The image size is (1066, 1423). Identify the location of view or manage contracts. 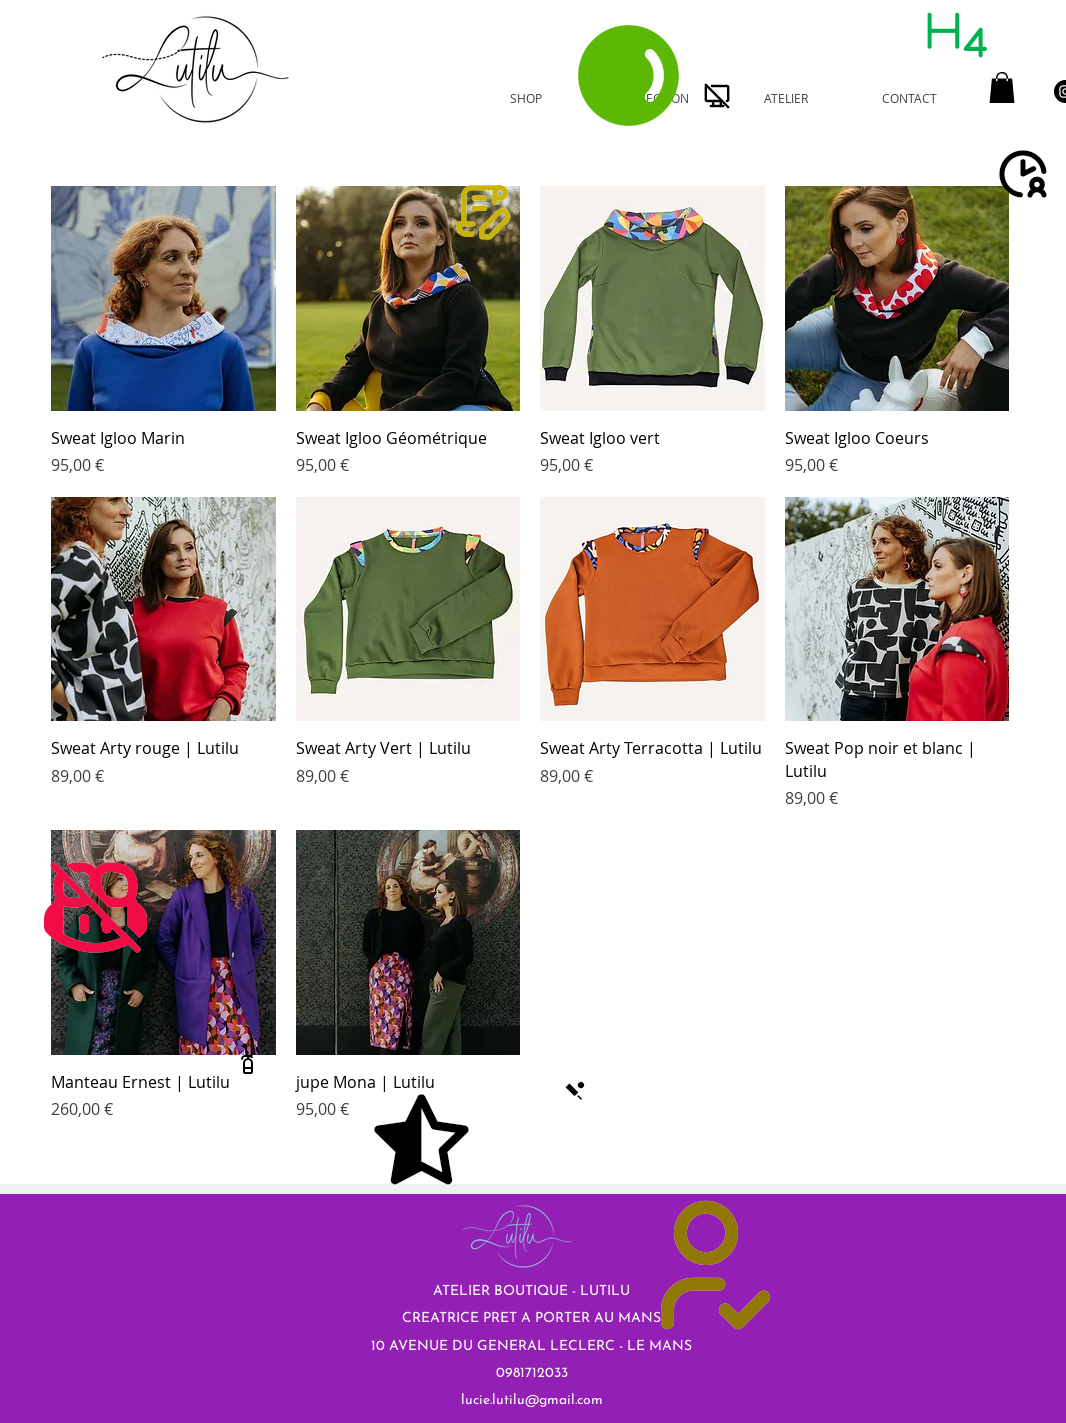
(482, 211).